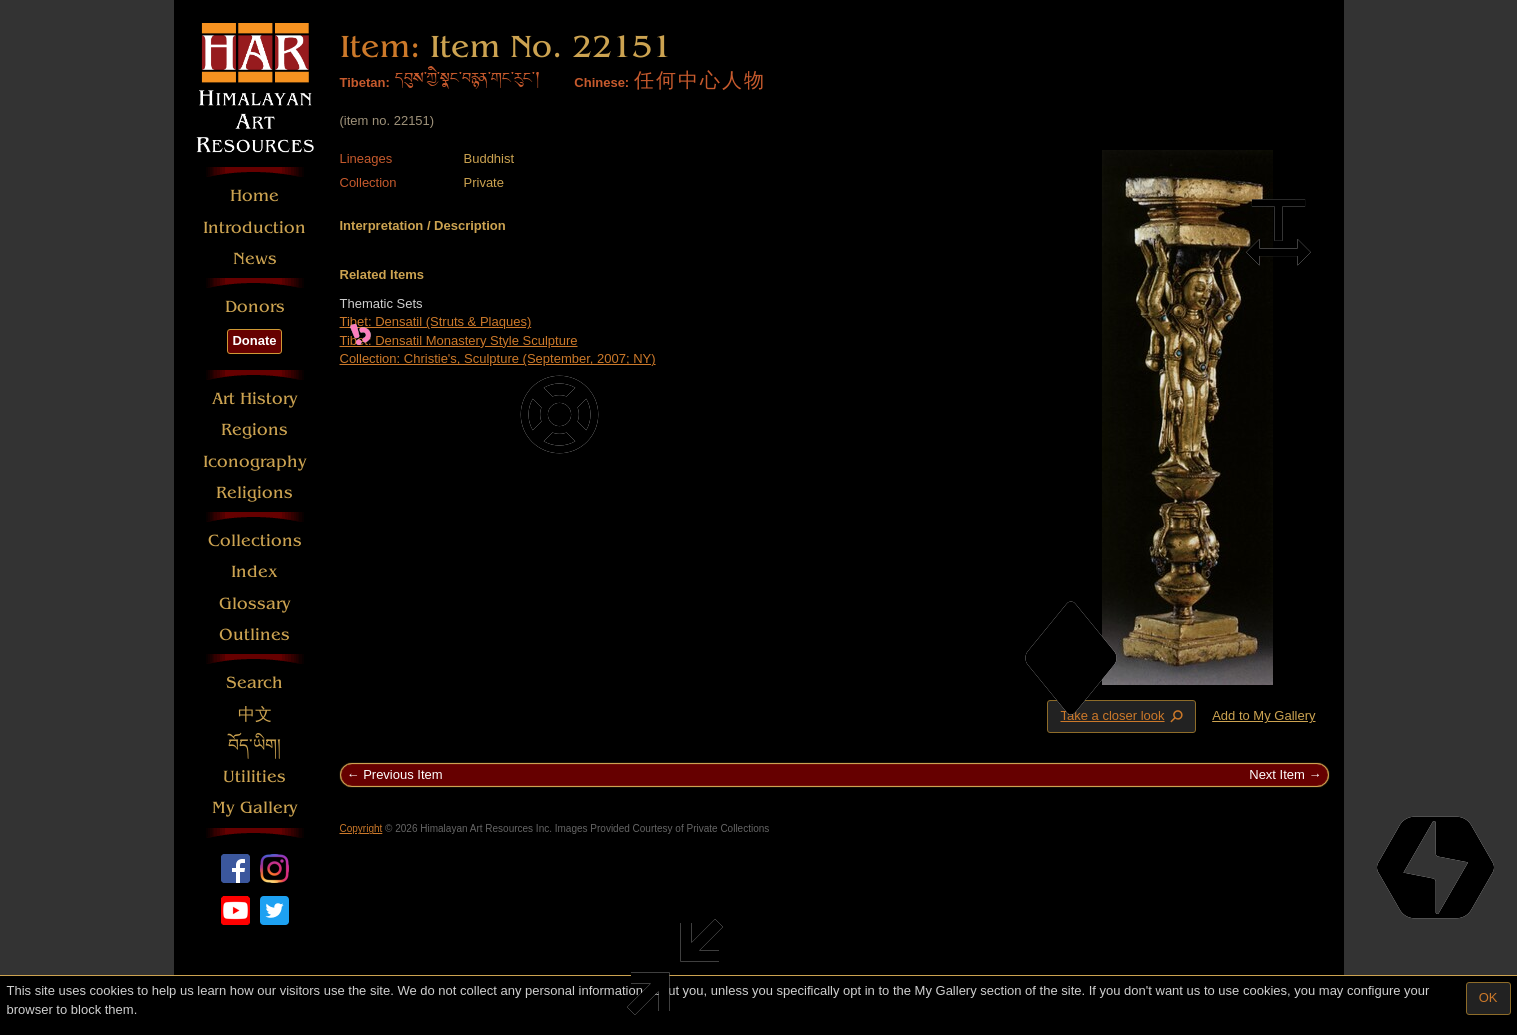 This screenshot has width=1517, height=1035. What do you see at coordinates (675, 967) in the screenshot?
I see `collapse or minimize expanded content` at bounding box center [675, 967].